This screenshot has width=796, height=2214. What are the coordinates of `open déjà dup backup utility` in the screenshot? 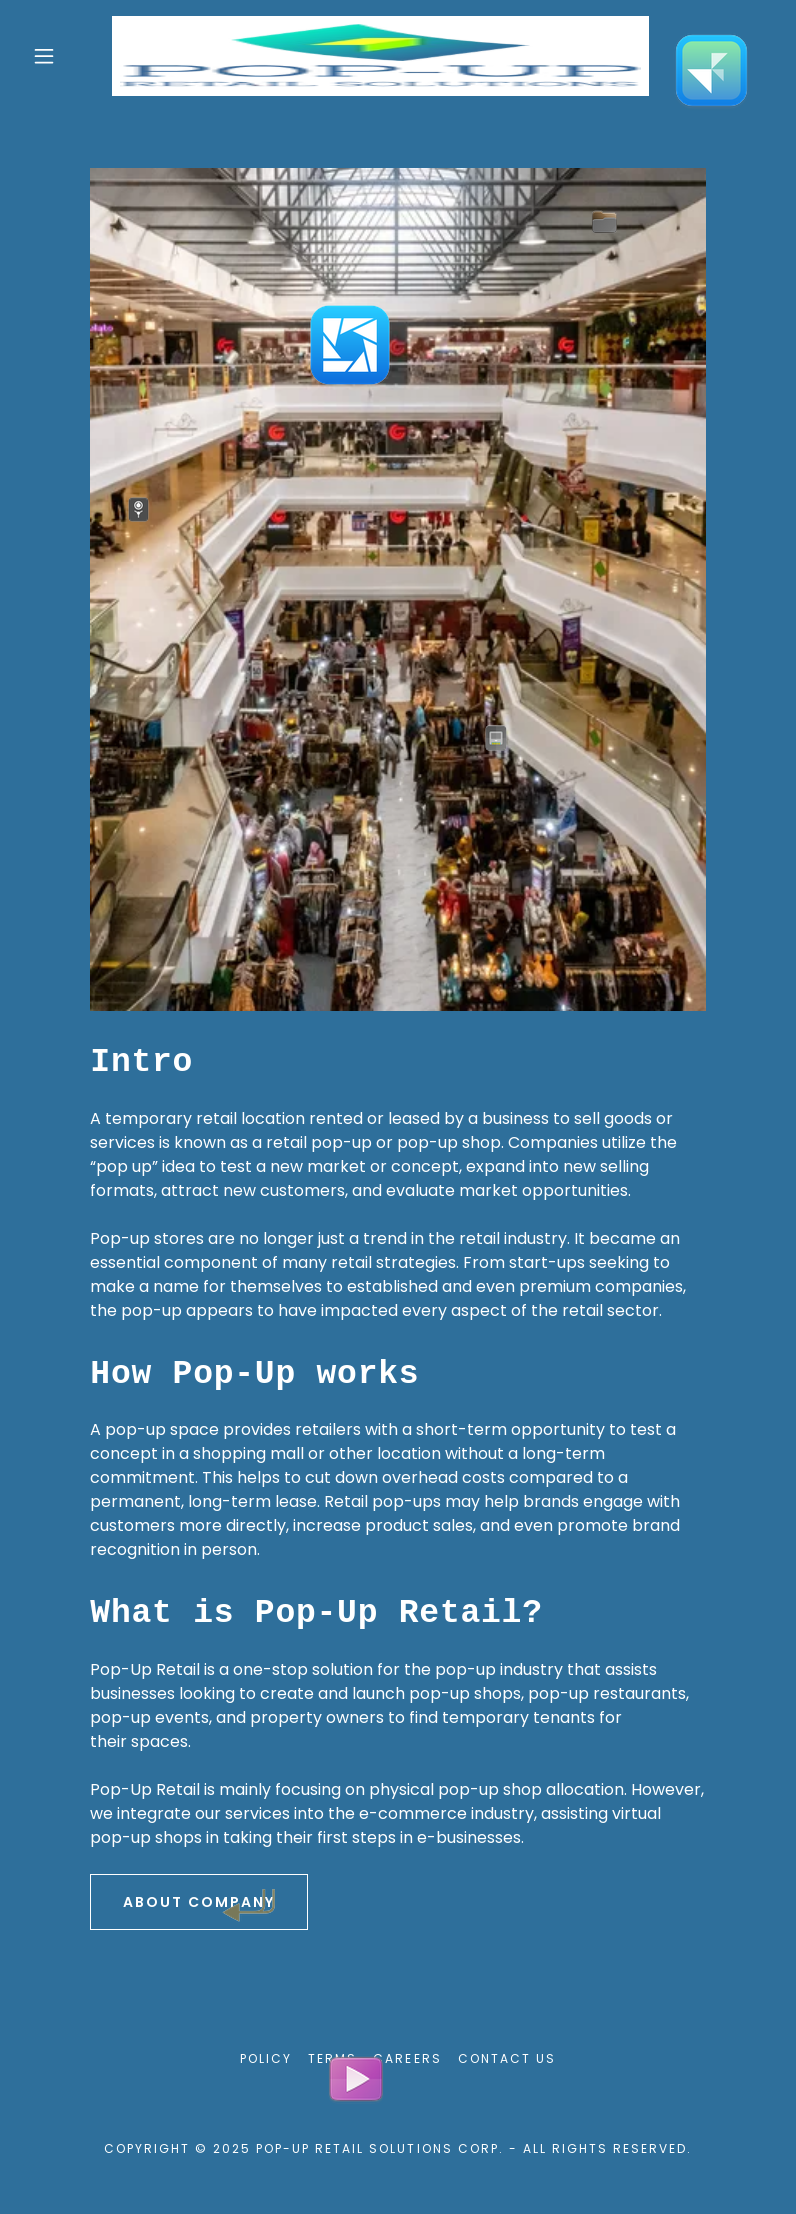 It's located at (138, 509).